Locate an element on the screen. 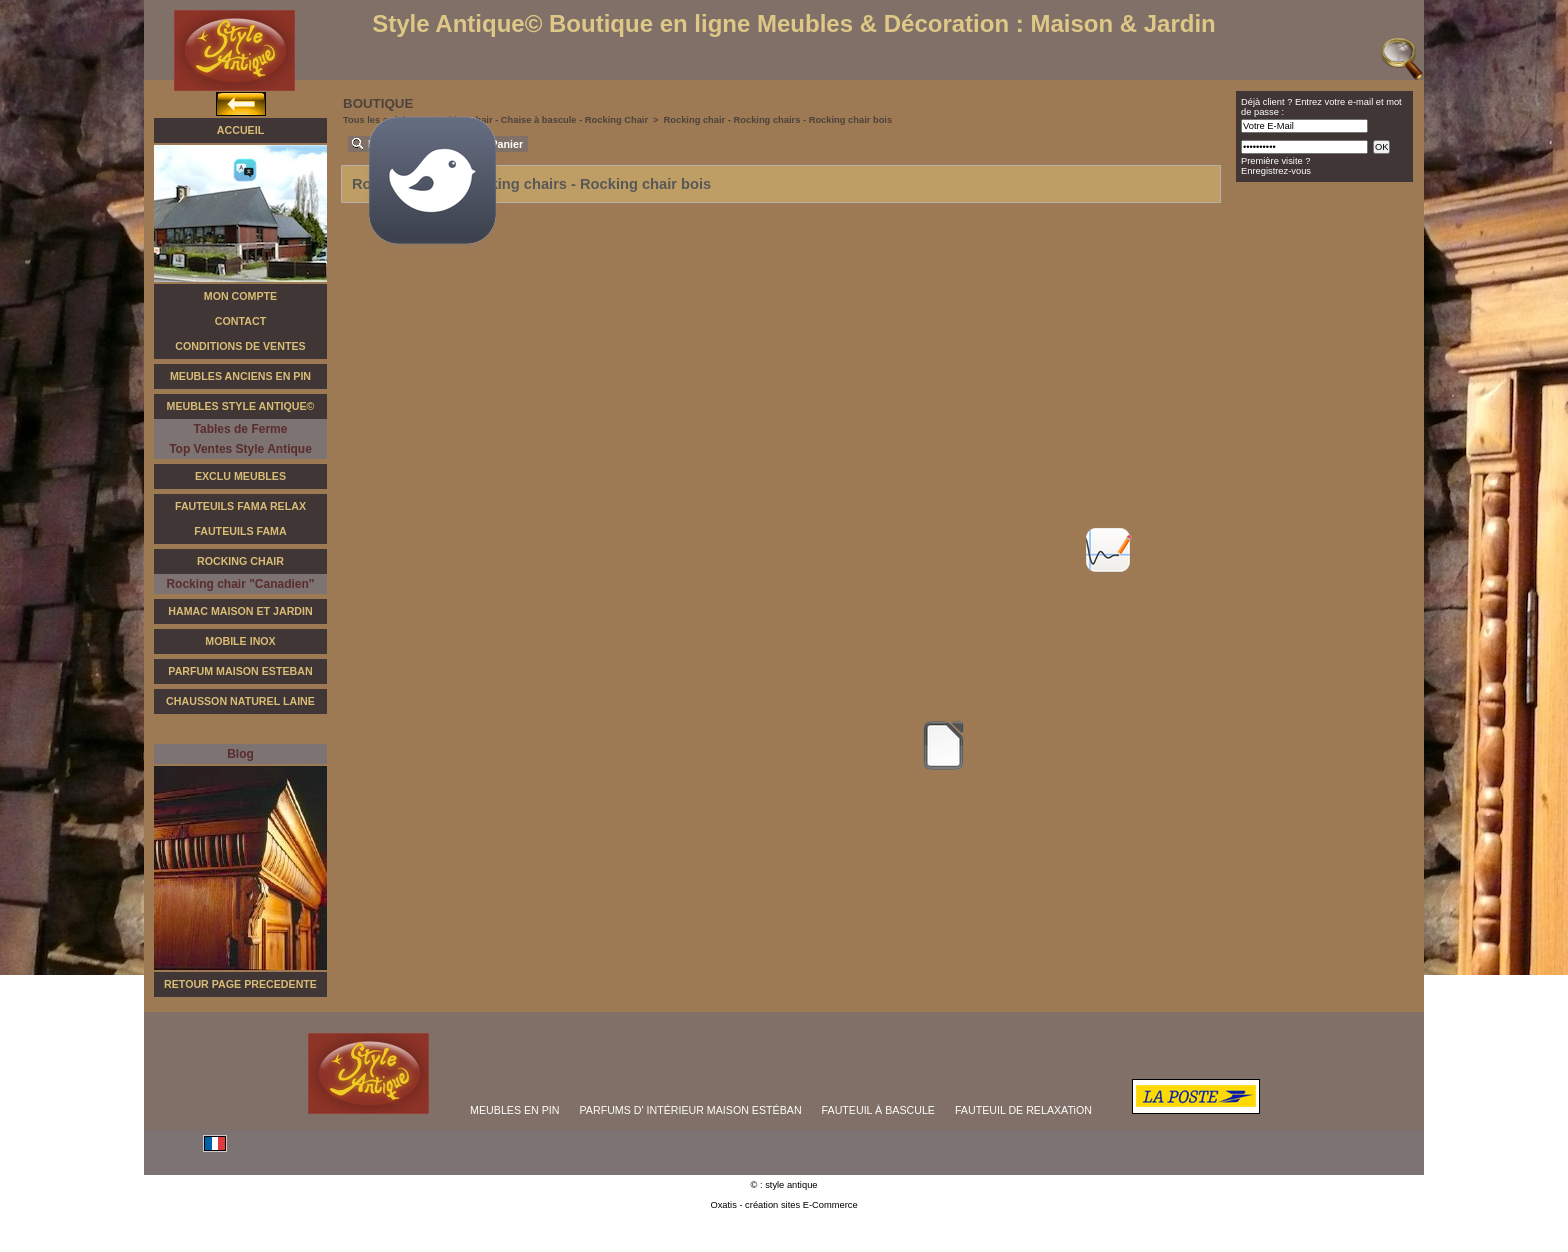 The image size is (1568, 1252). open libreoffice start center is located at coordinates (943, 745).